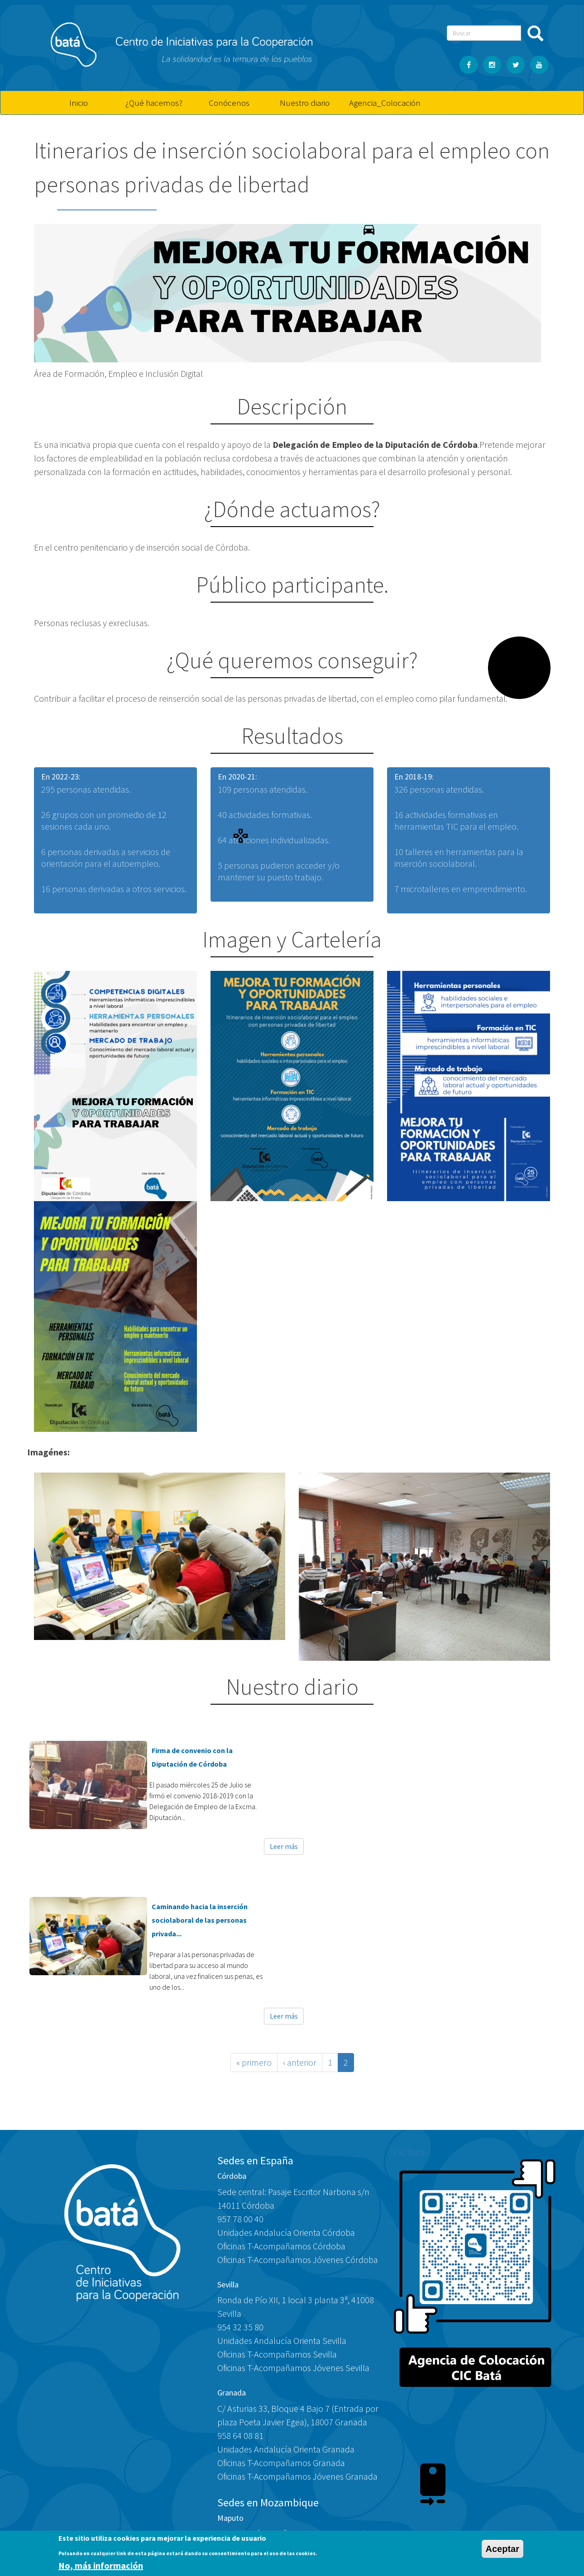 Image resolution: width=584 pixels, height=2576 pixels. What do you see at coordinates (240, 836) in the screenshot?
I see `access gaming features or settings` at bounding box center [240, 836].